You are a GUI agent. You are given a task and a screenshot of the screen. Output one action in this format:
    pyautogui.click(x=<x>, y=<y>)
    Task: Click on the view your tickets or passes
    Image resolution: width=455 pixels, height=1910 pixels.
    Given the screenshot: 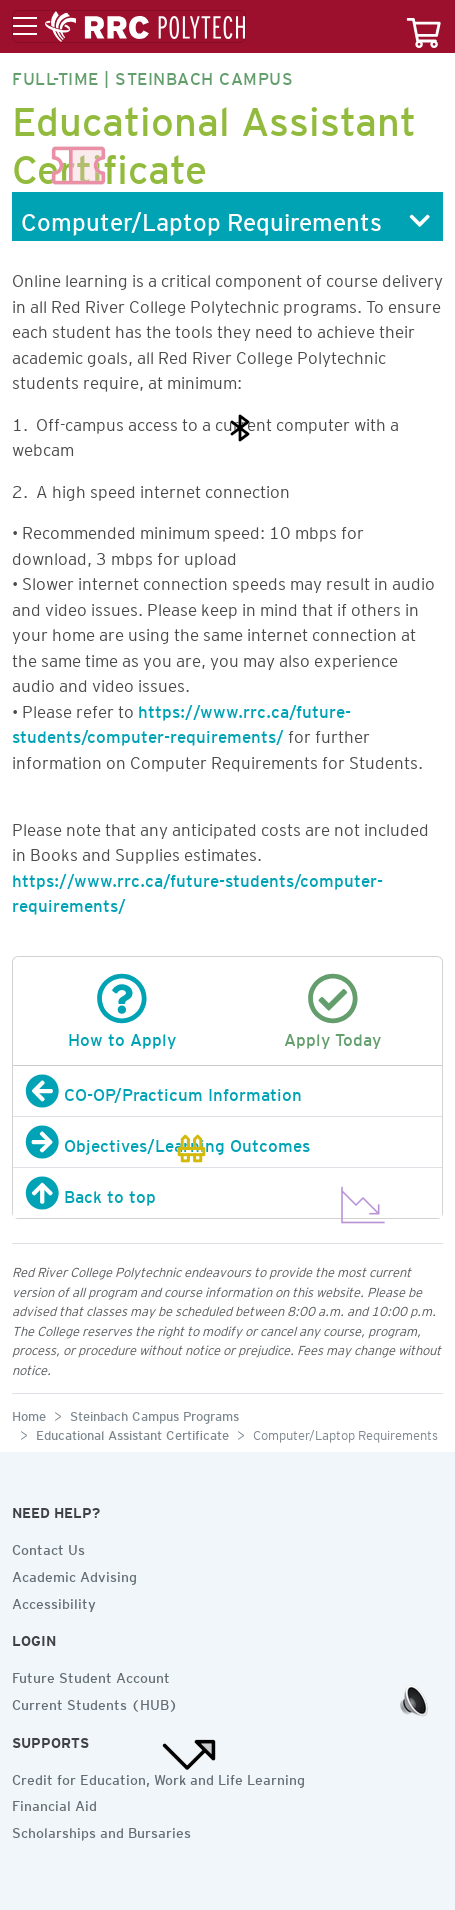 What is the action you would take?
    pyautogui.click(x=78, y=165)
    